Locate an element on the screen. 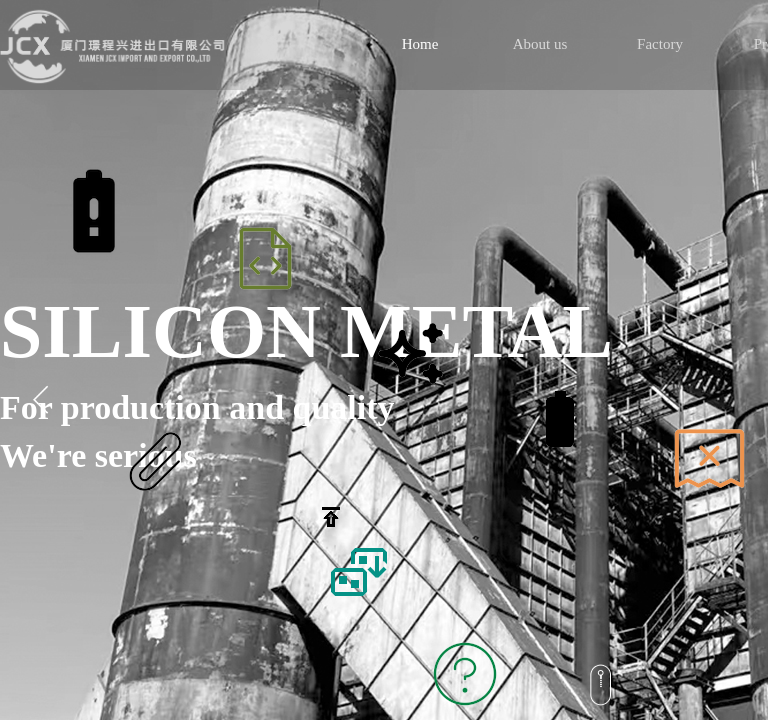 The height and width of the screenshot is (720, 768). attach a file to your message is located at coordinates (156, 461).